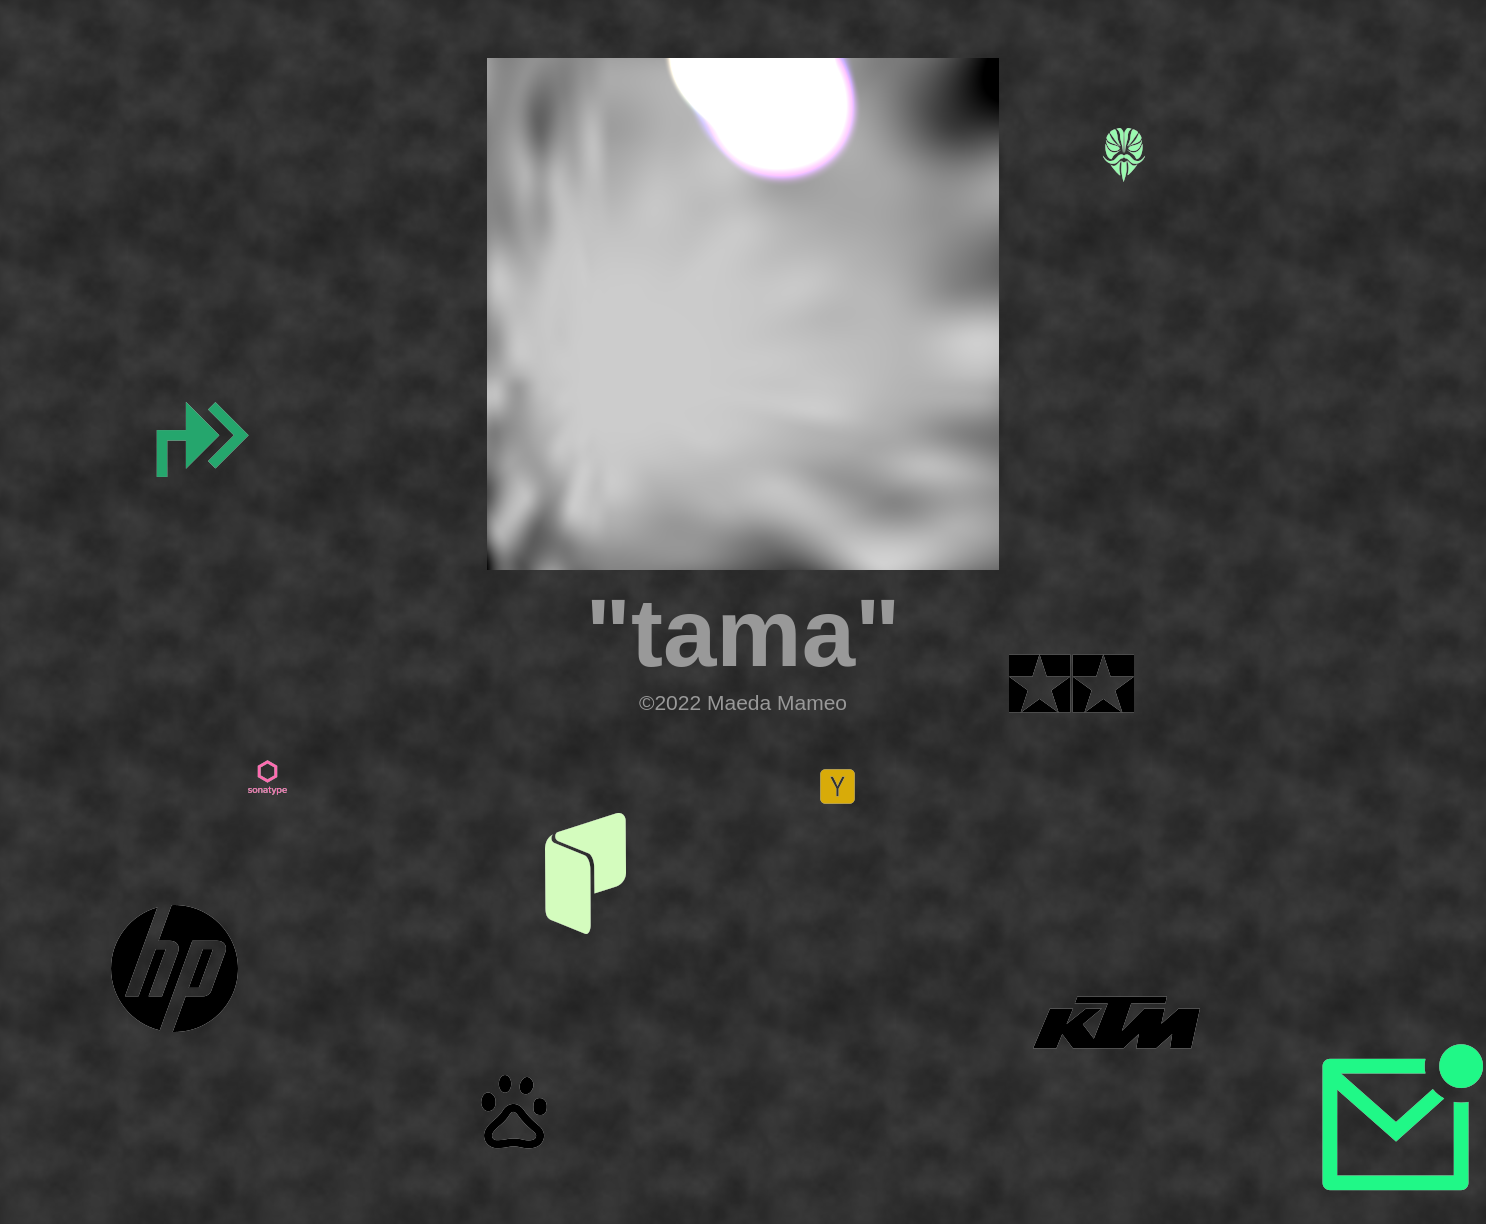 The height and width of the screenshot is (1224, 1486). What do you see at coordinates (1124, 155) in the screenshot?
I see `open magisk root management app` at bounding box center [1124, 155].